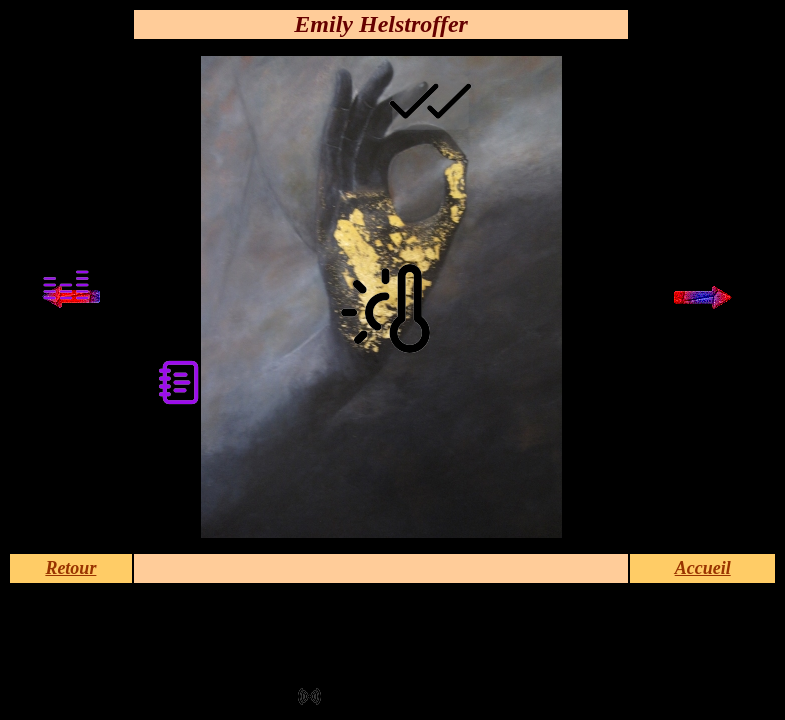  I want to click on view current outdoor temperature, so click(385, 308).